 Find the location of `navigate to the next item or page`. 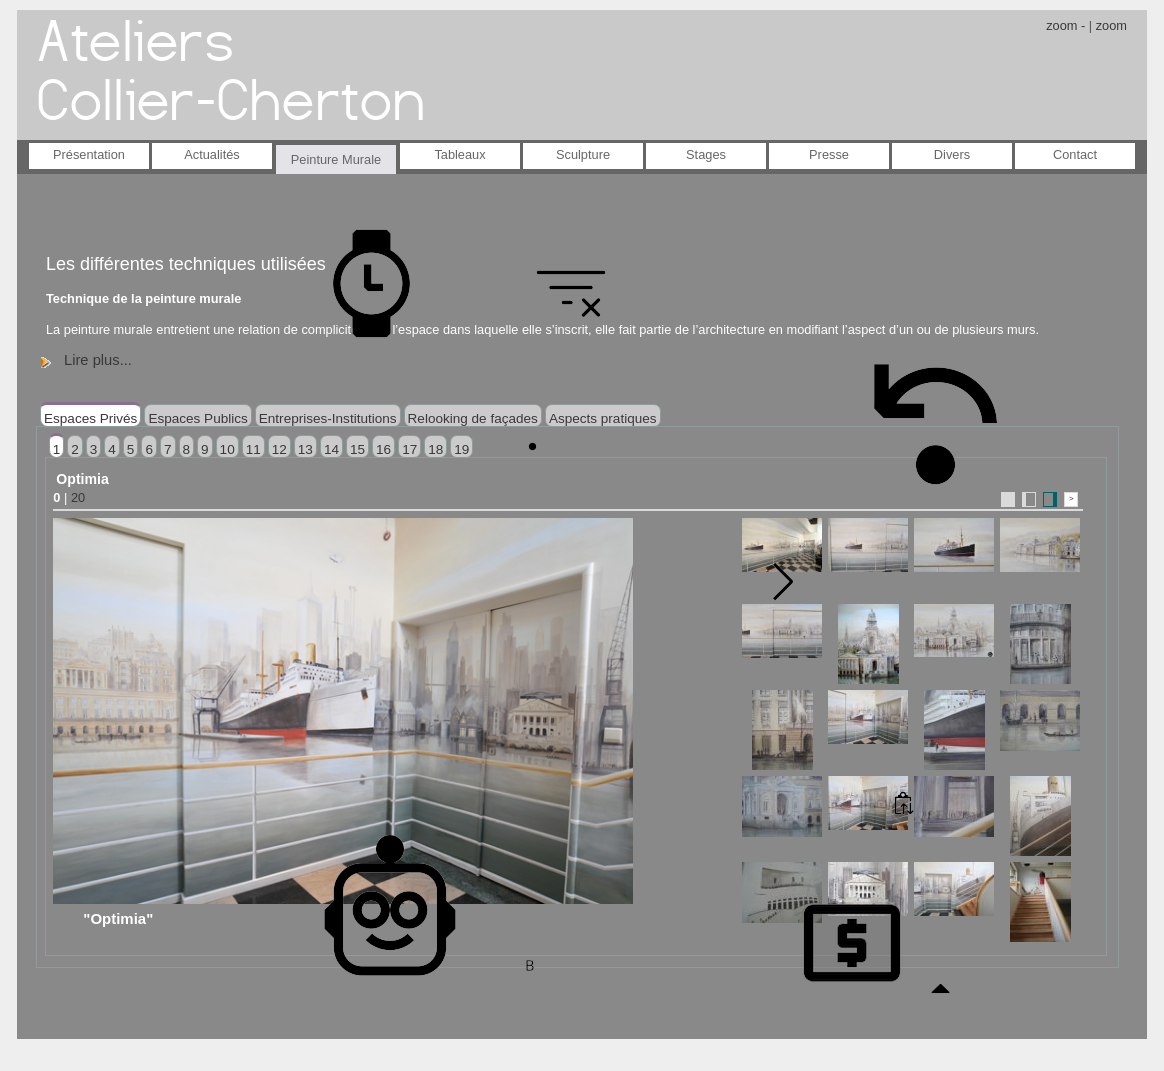

navigate to the next item or page is located at coordinates (781, 581).